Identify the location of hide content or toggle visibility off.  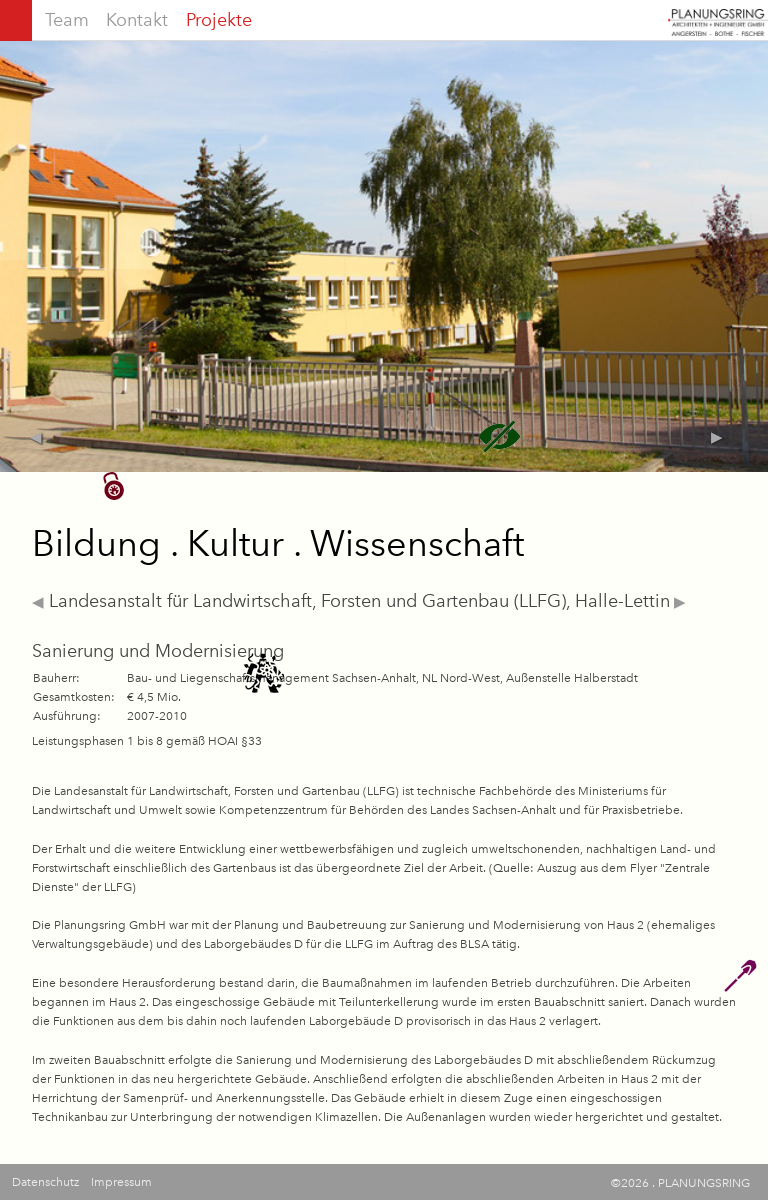
(499, 436).